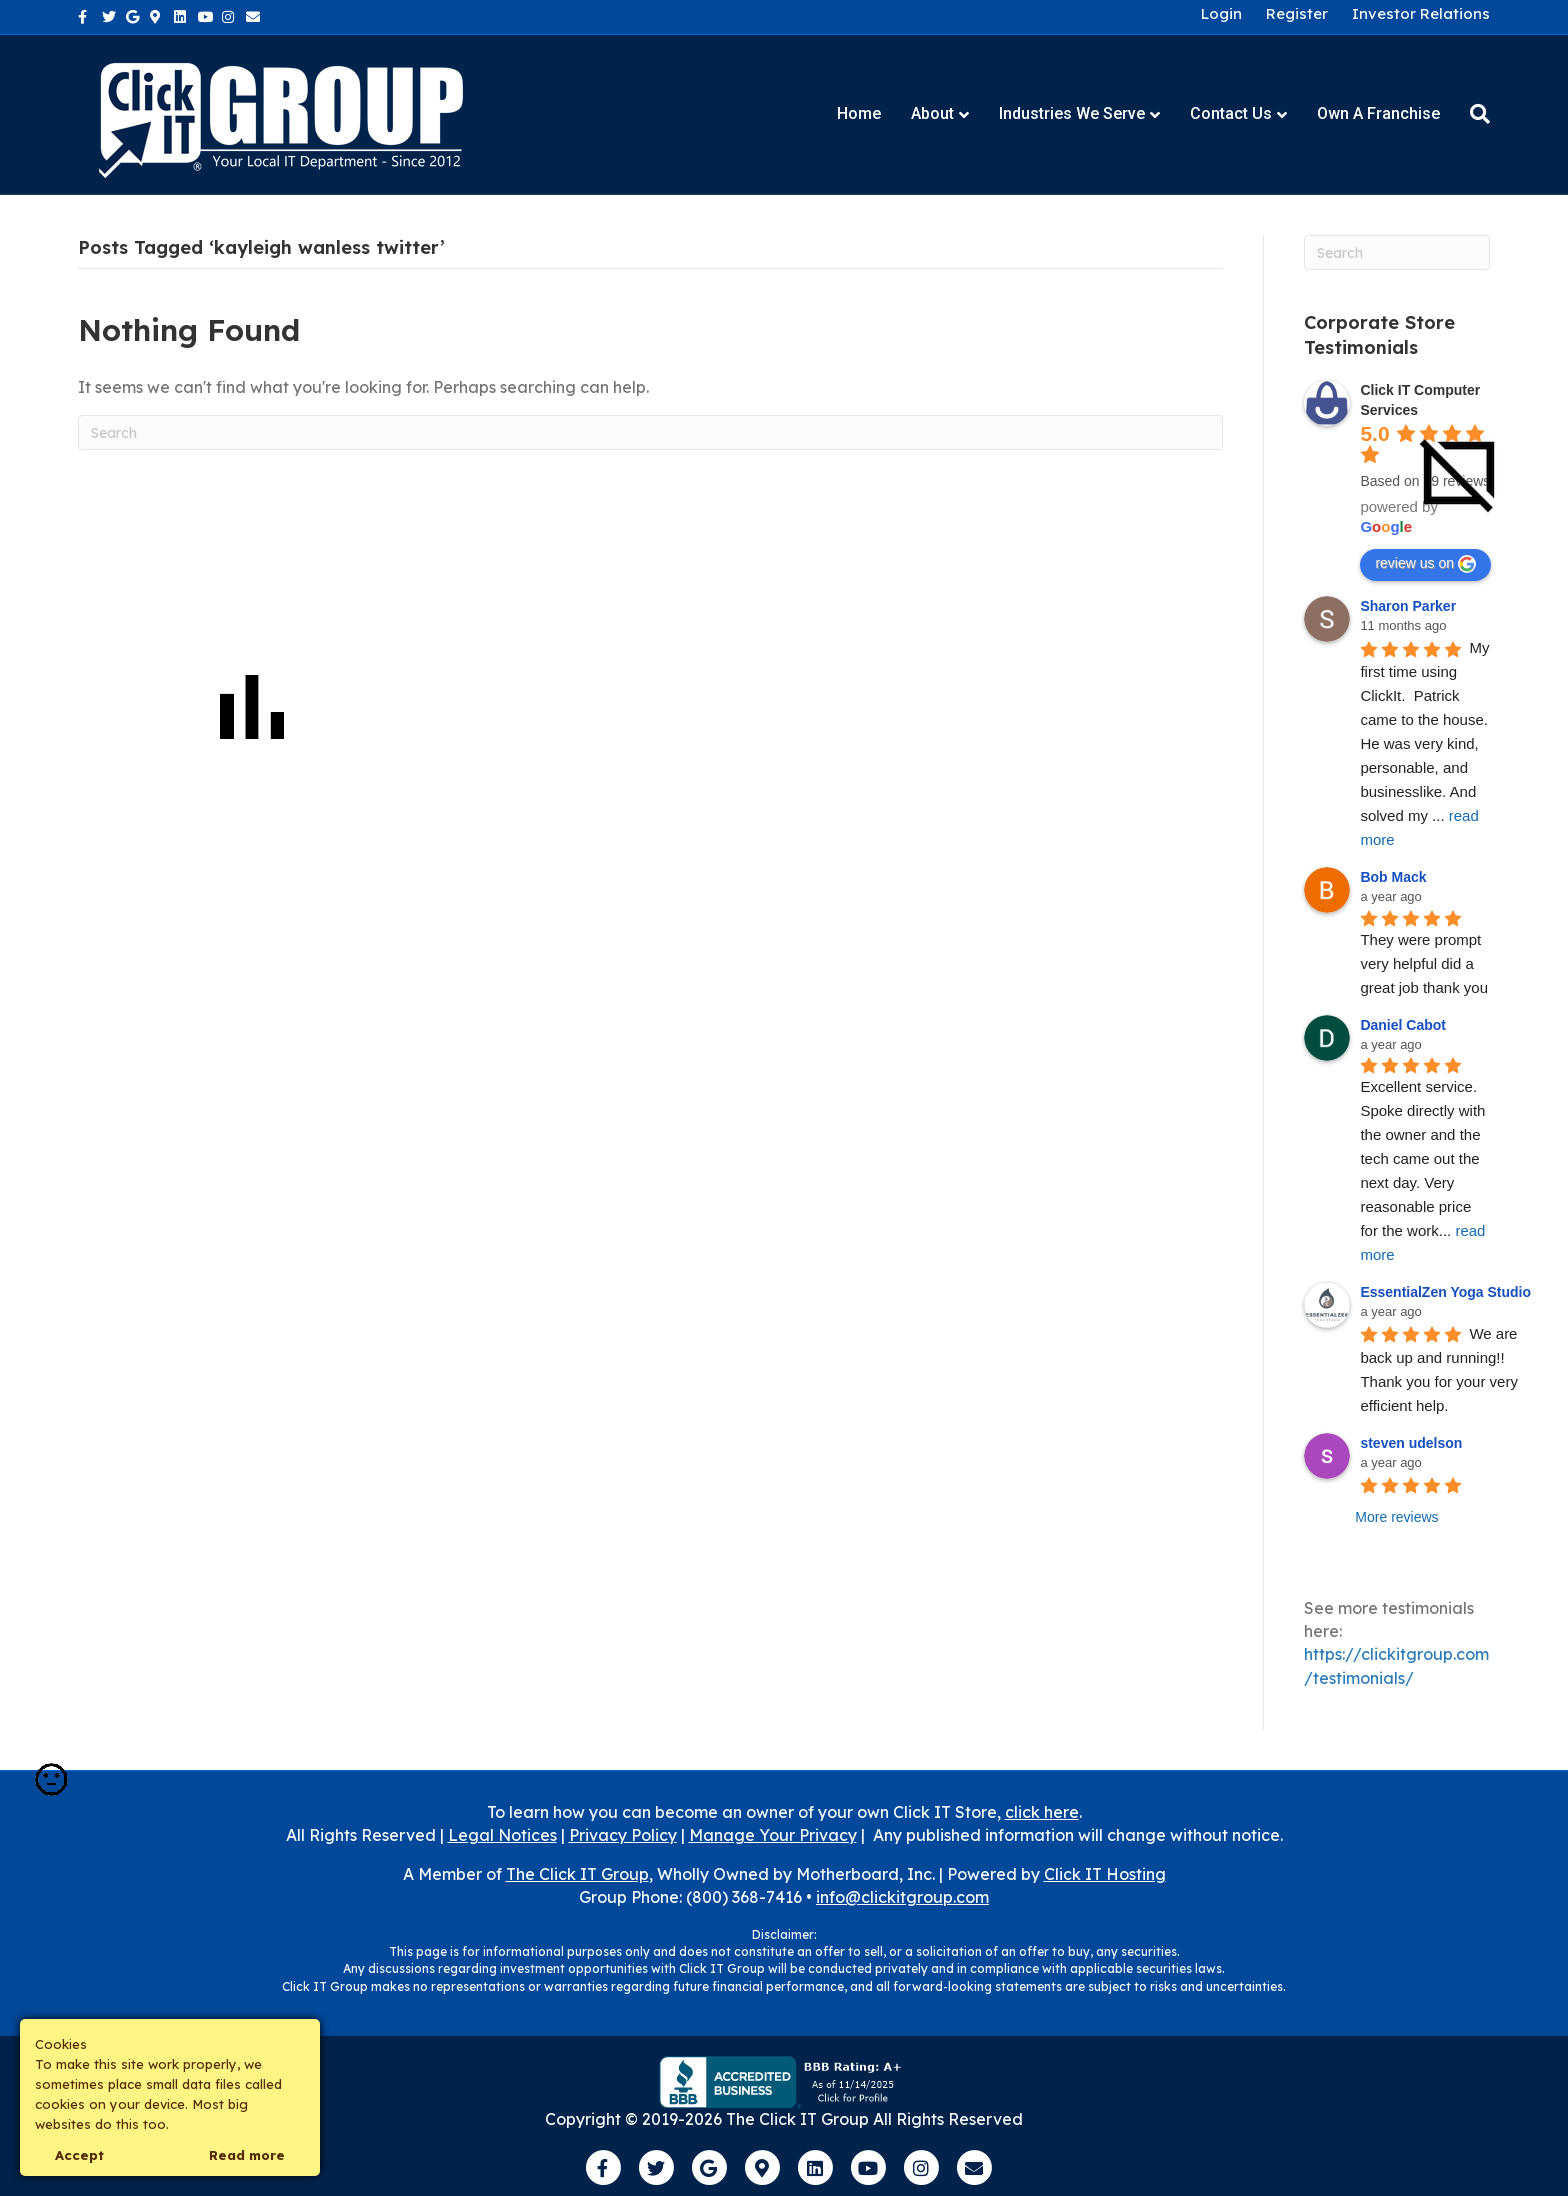 This screenshot has width=1568, height=2196. Describe the element at coordinates (252, 707) in the screenshot. I see `view analytics or statistics` at that location.